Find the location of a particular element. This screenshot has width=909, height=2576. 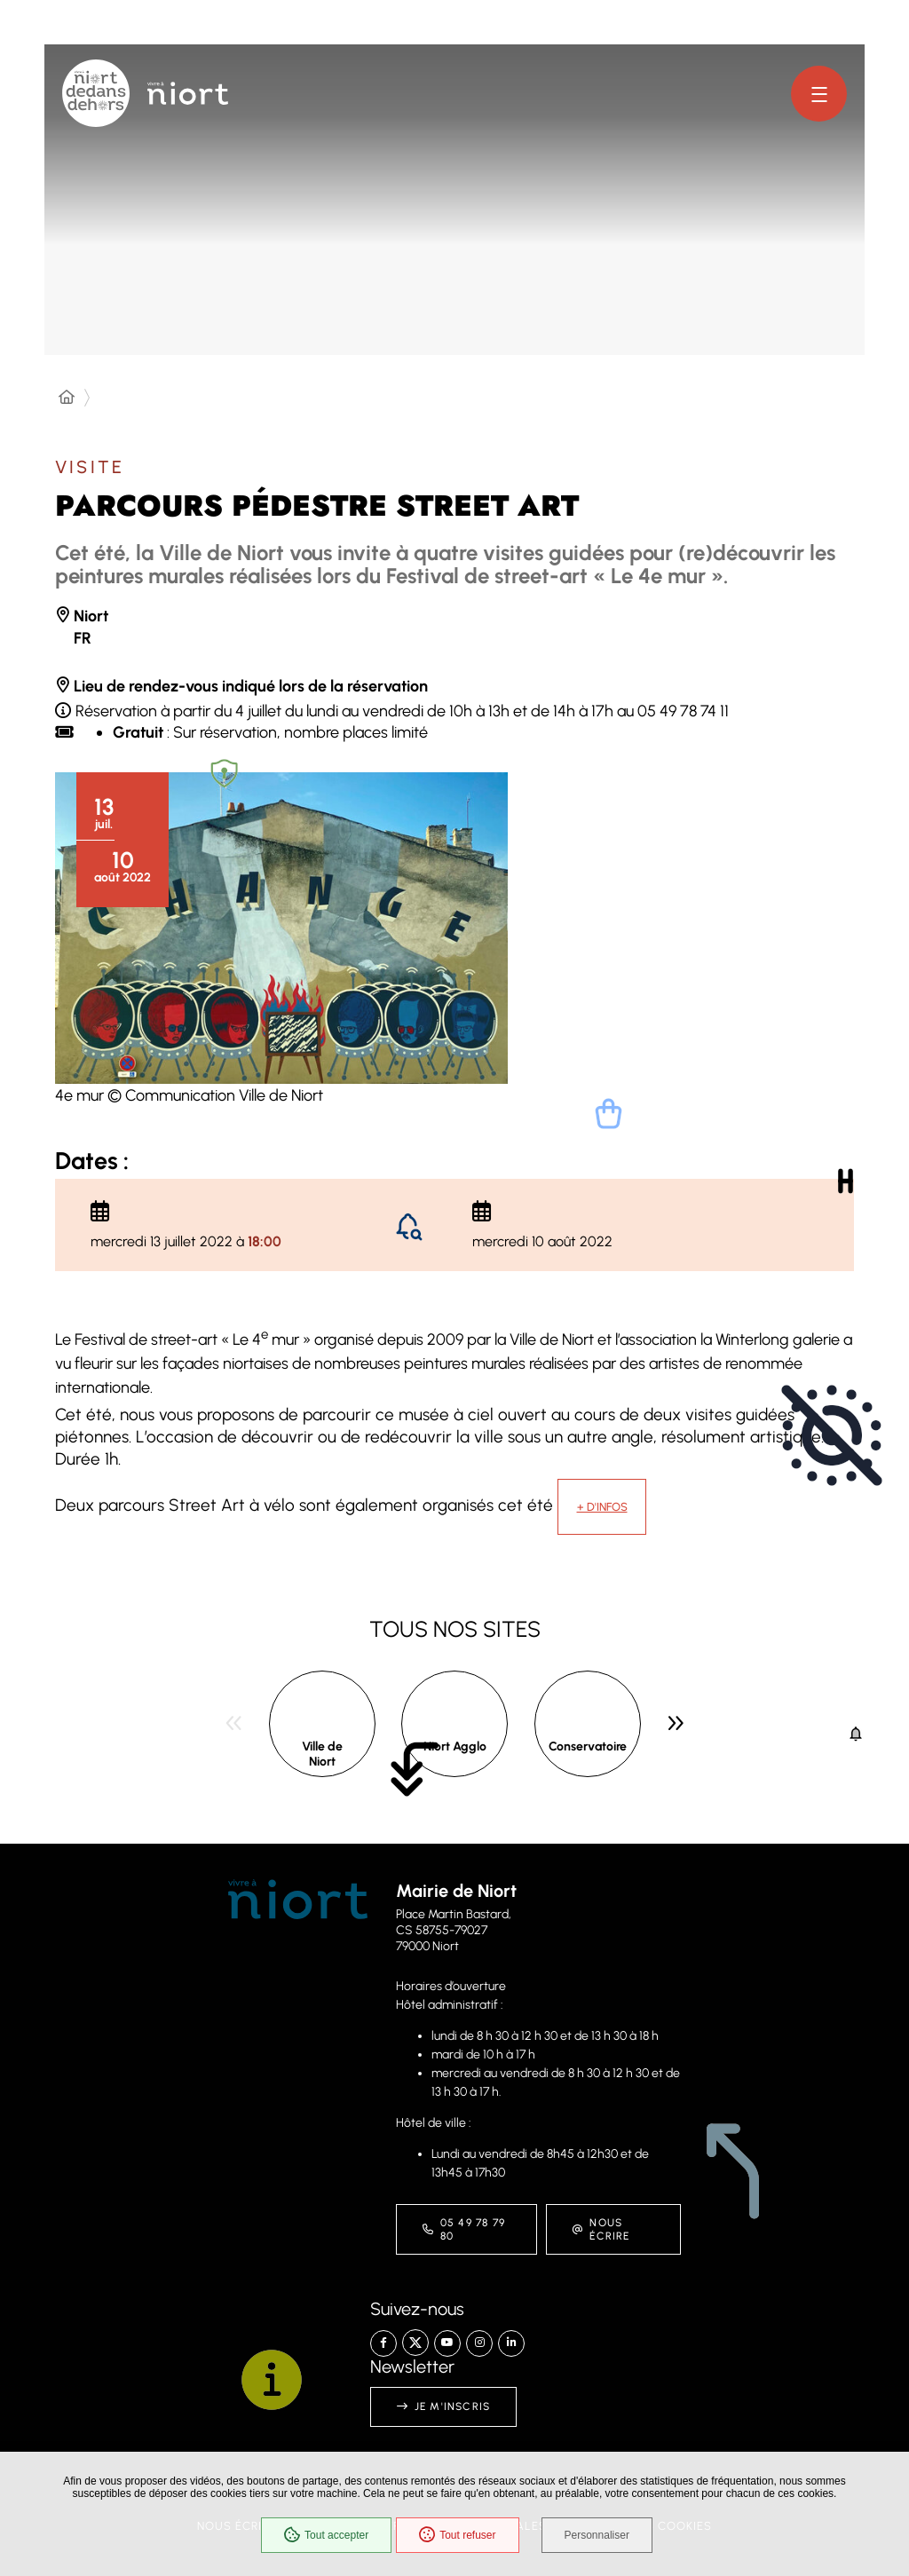

access security or privacy settings is located at coordinates (223, 773).